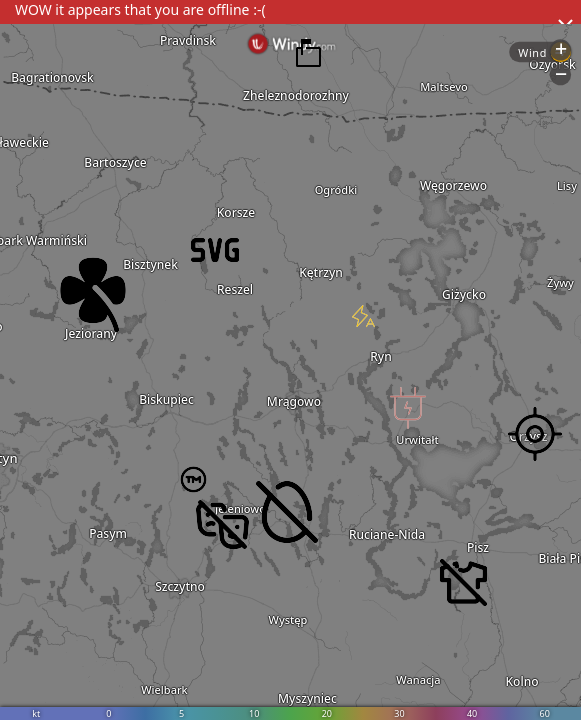 This screenshot has height=720, width=581. What do you see at coordinates (93, 293) in the screenshot?
I see `indicates a lucky or bonus reward` at bounding box center [93, 293].